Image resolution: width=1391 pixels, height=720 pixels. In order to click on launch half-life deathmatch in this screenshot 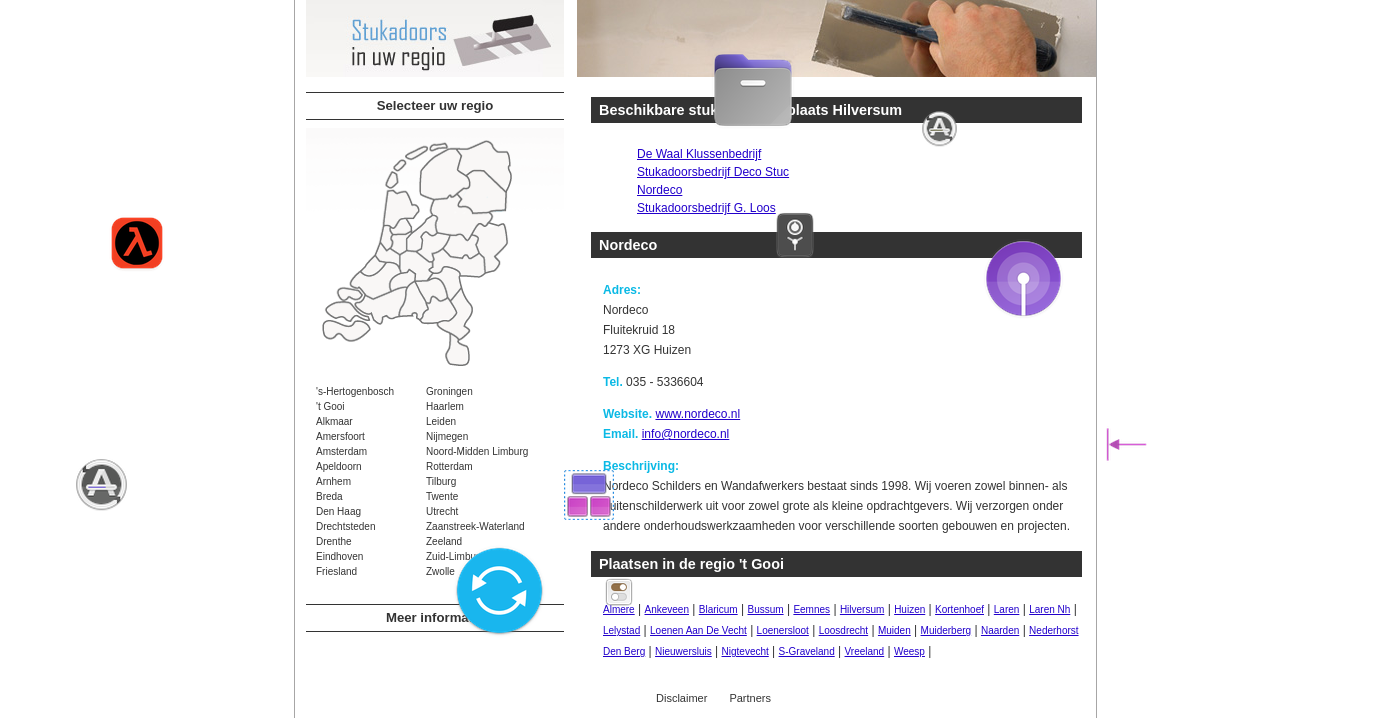, I will do `click(137, 243)`.